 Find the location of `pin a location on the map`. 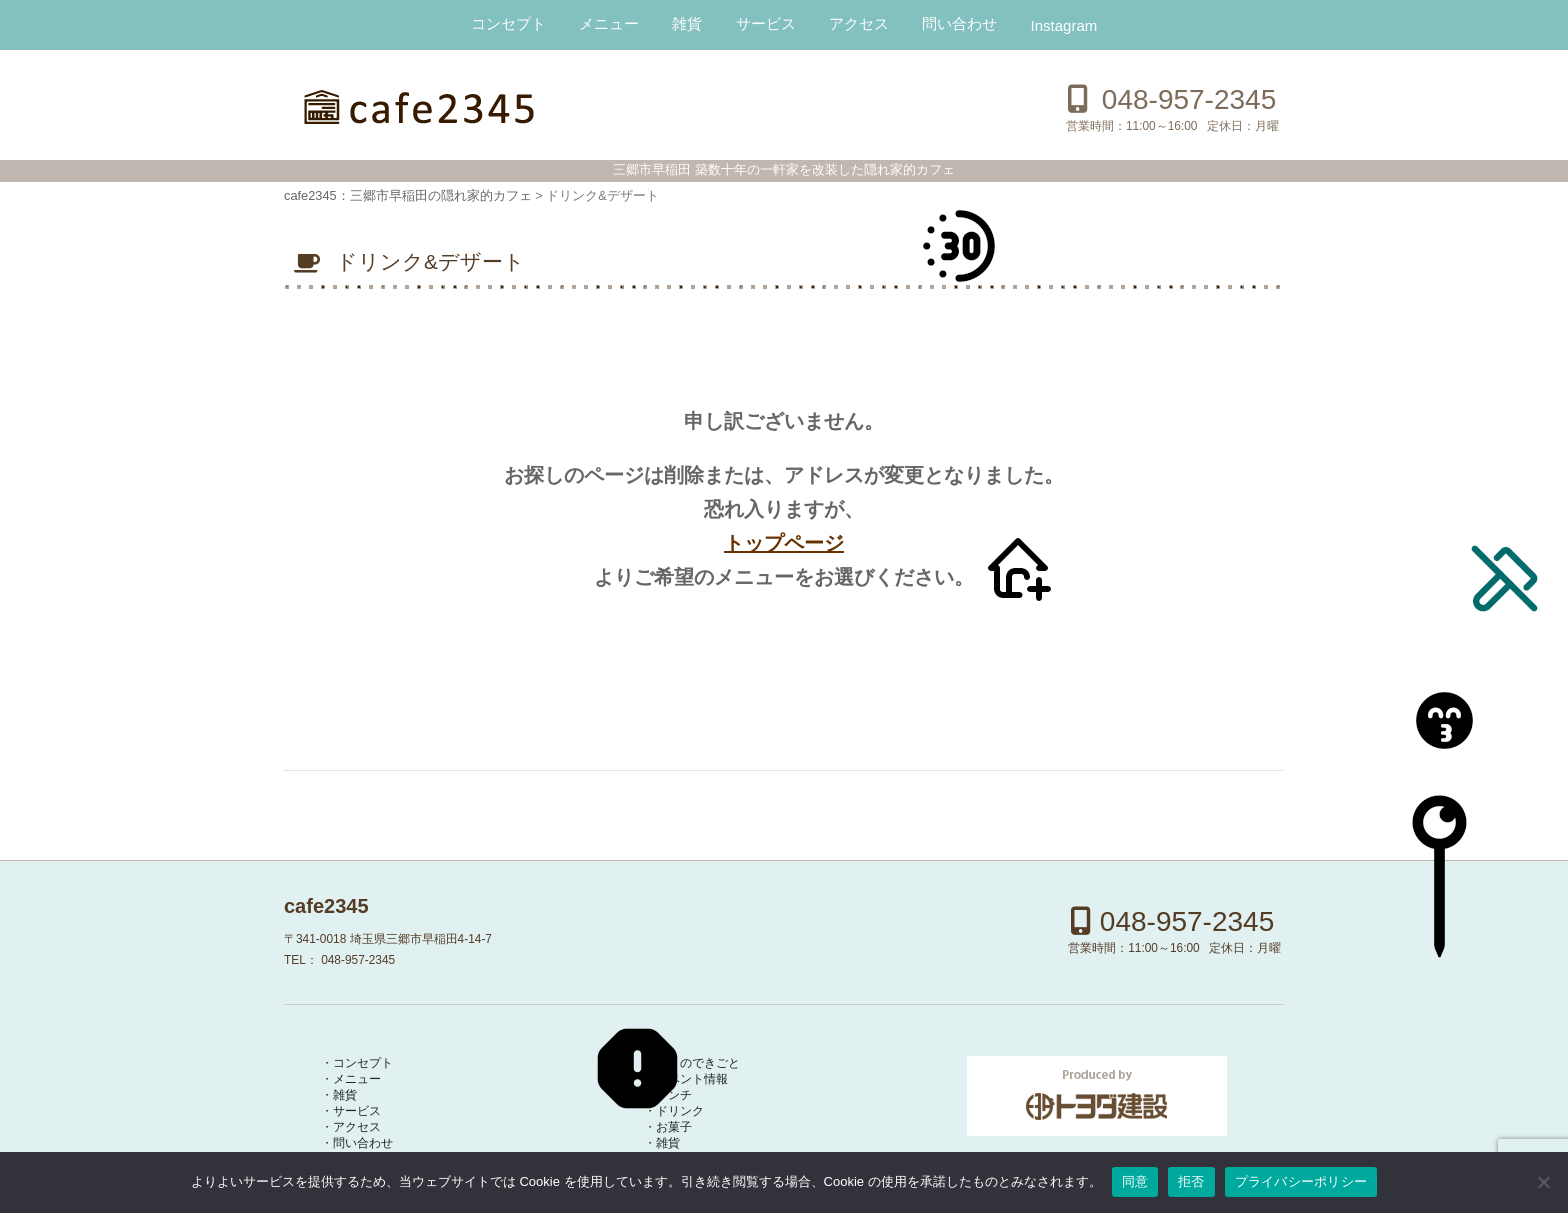

pin a location on the map is located at coordinates (1439, 876).